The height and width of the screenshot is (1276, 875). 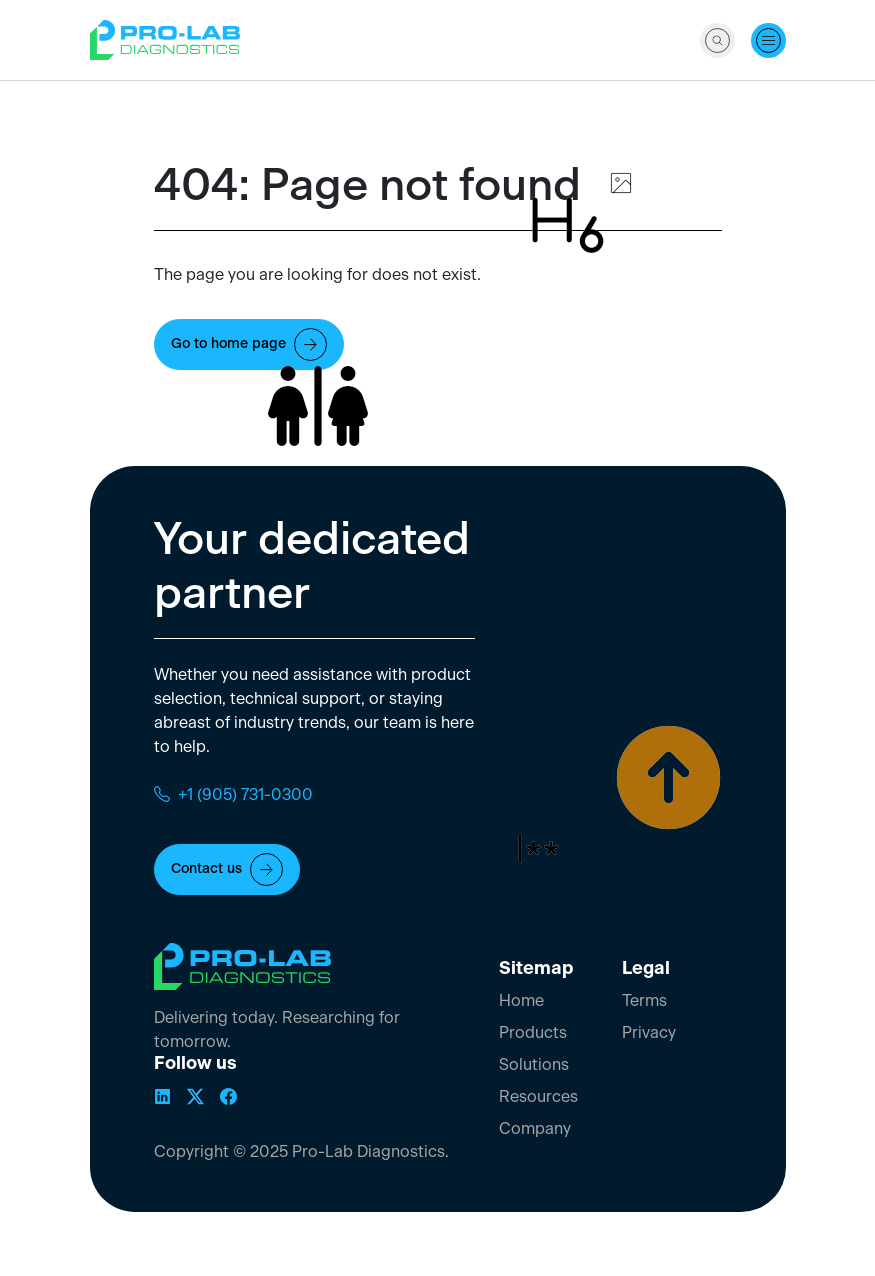 What do you see at coordinates (564, 224) in the screenshot?
I see `format text as heading level 6` at bounding box center [564, 224].